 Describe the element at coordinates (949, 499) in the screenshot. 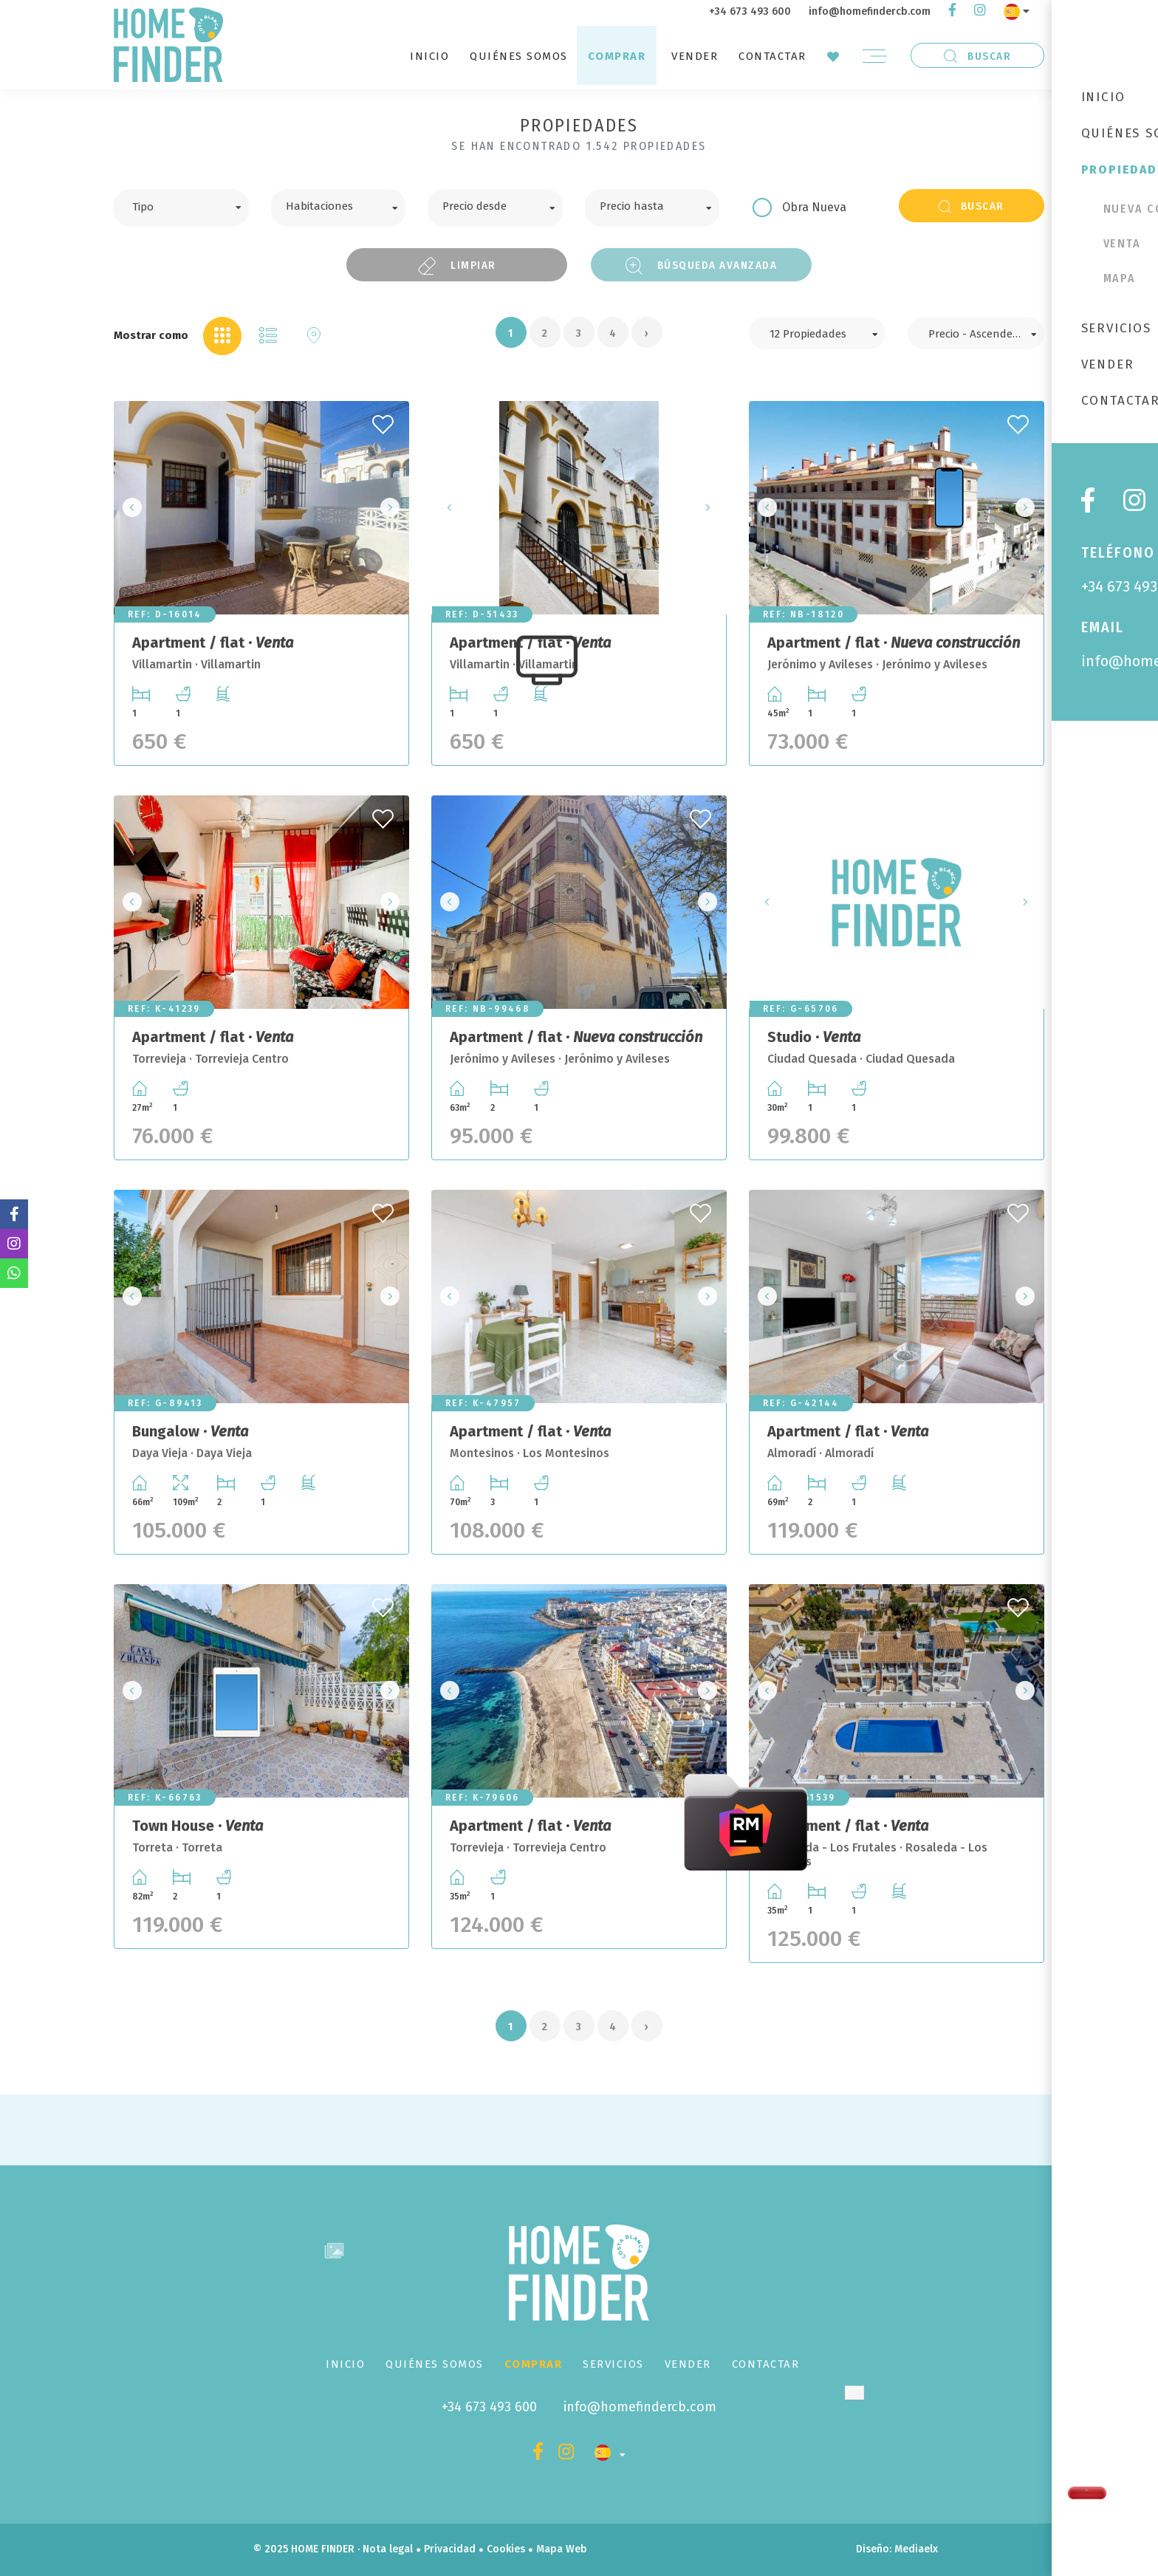

I see `indicates a connected iPhone device` at that location.